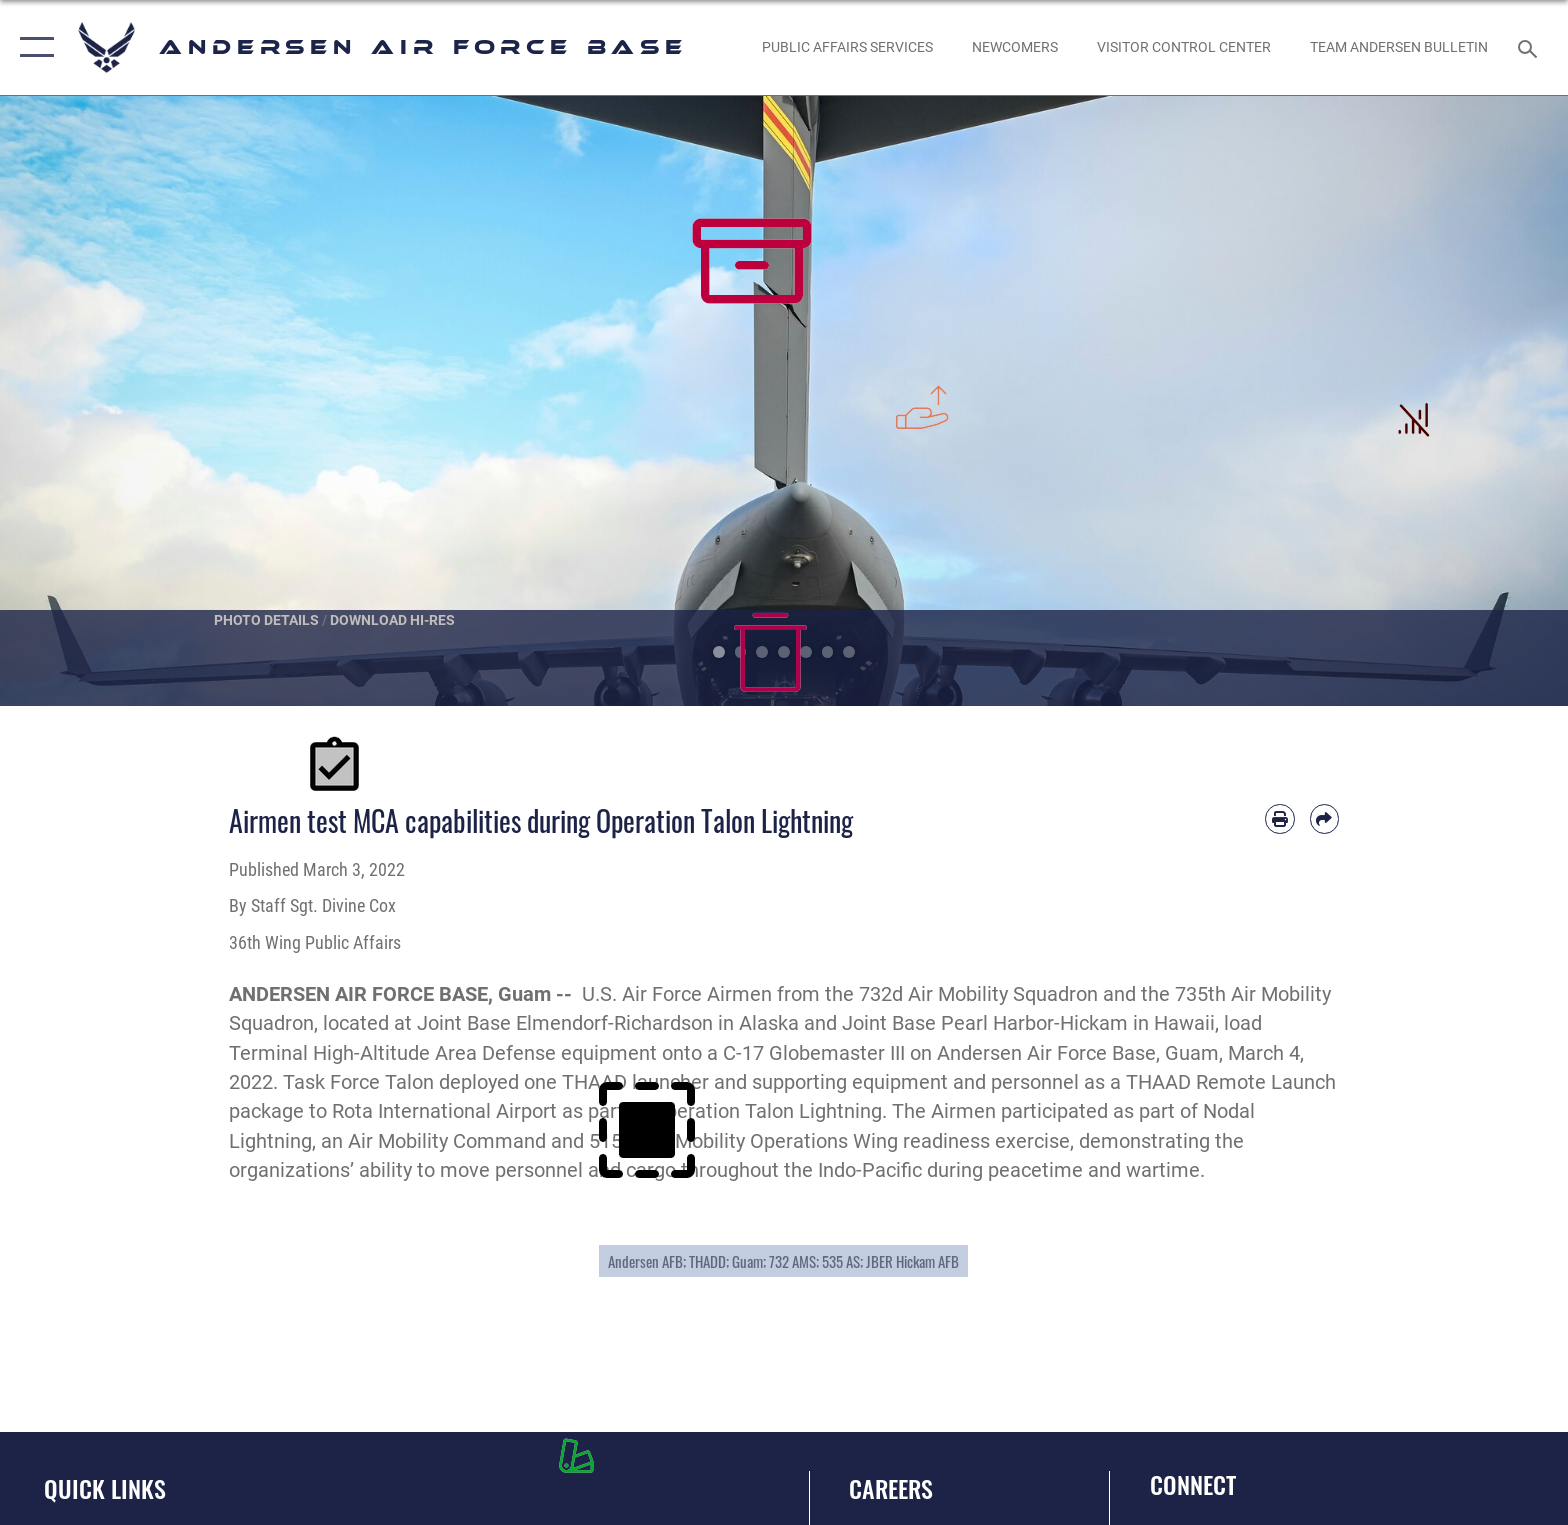  What do you see at coordinates (334, 766) in the screenshot?
I see `view completed tasks or assignments` at bounding box center [334, 766].